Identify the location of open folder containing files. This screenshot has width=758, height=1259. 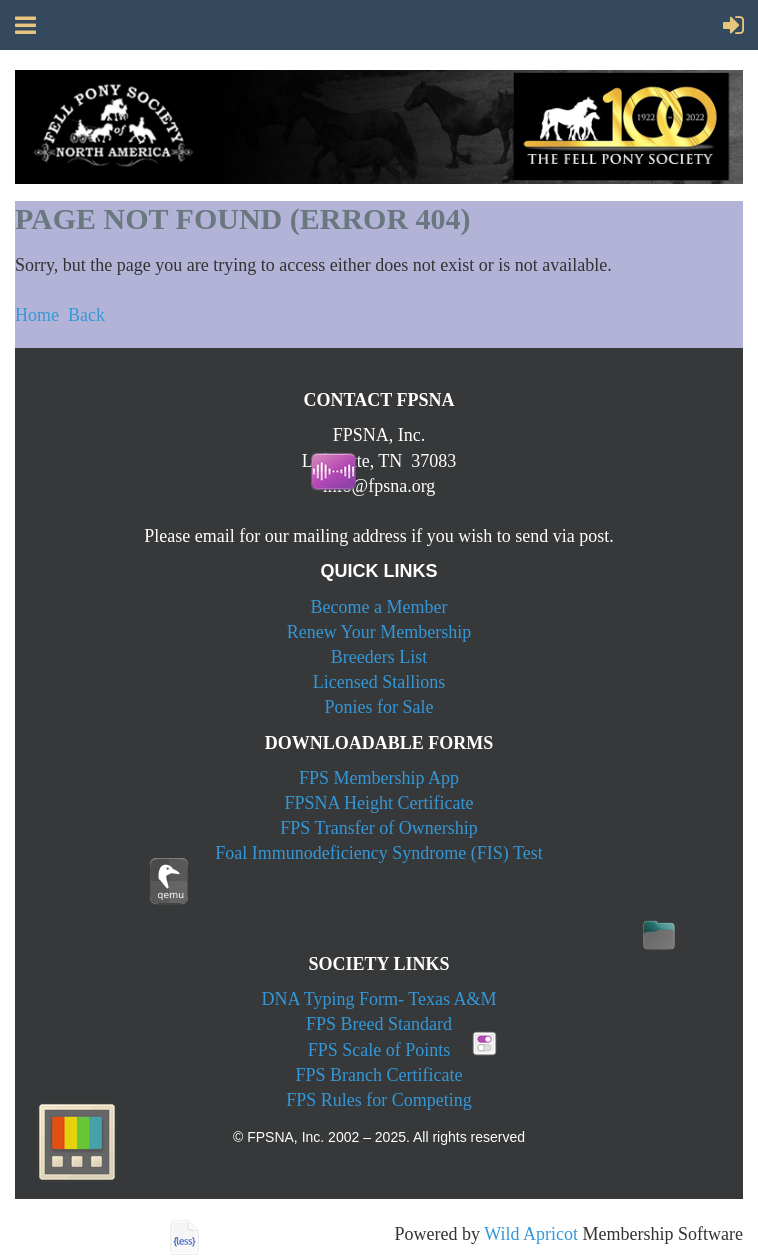
(659, 935).